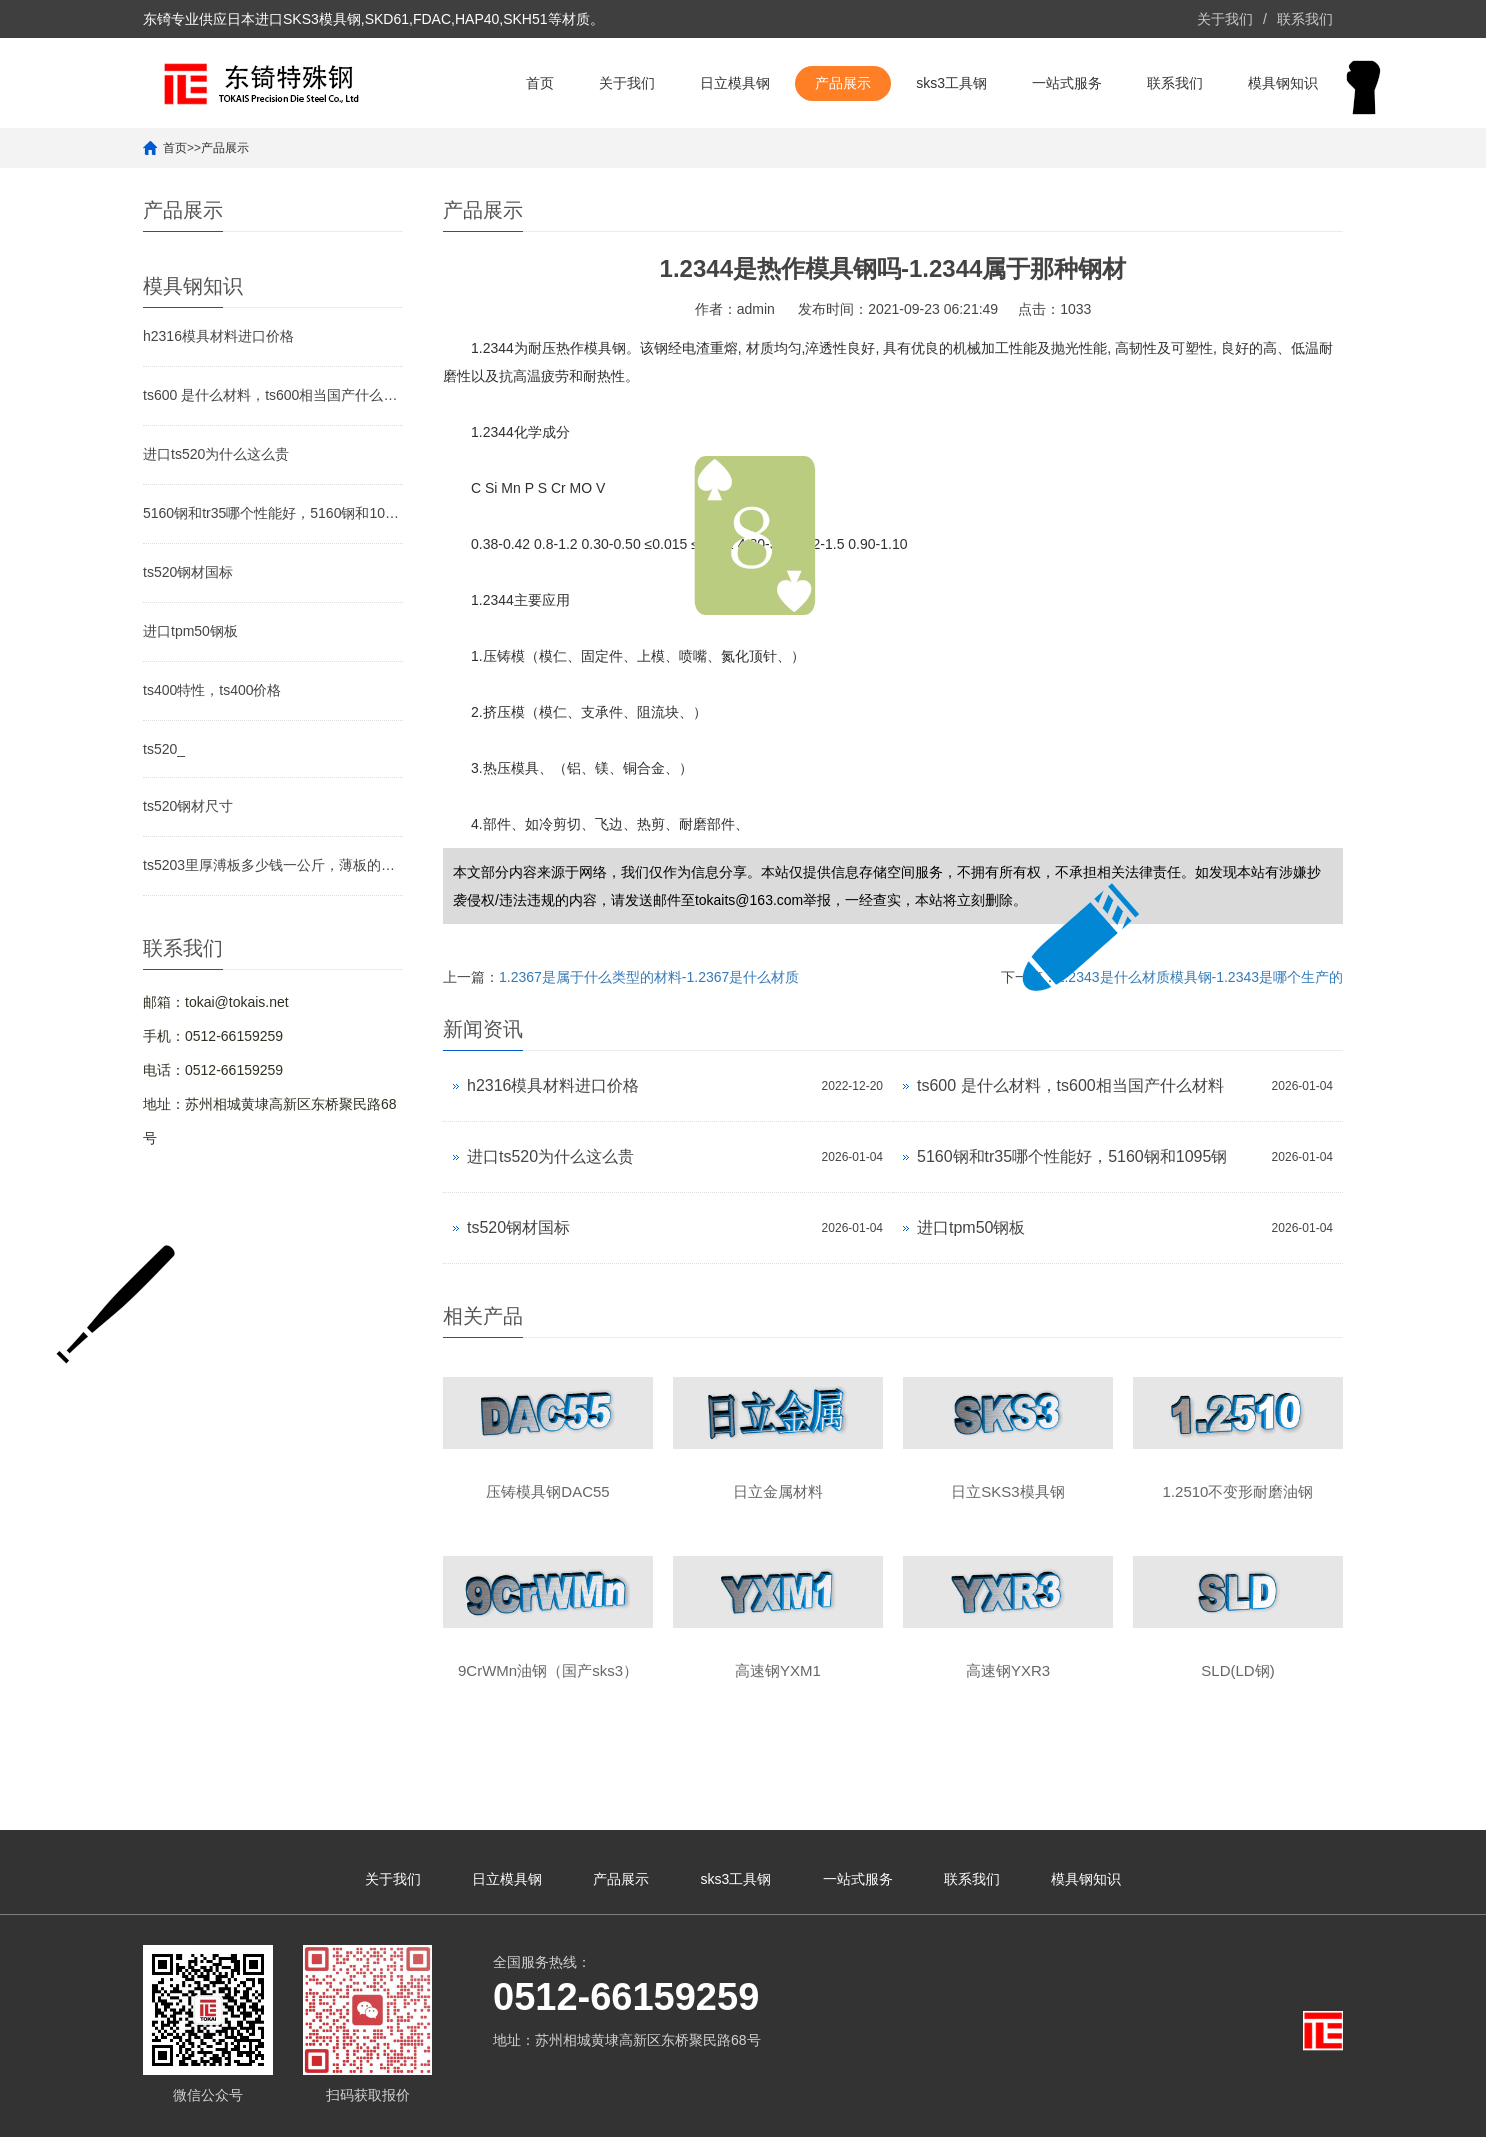 The height and width of the screenshot is (2137, 1486). Describe the element at coordinates (754, 535) in the screenshot. I see `select the 8 of spades card` at that location.